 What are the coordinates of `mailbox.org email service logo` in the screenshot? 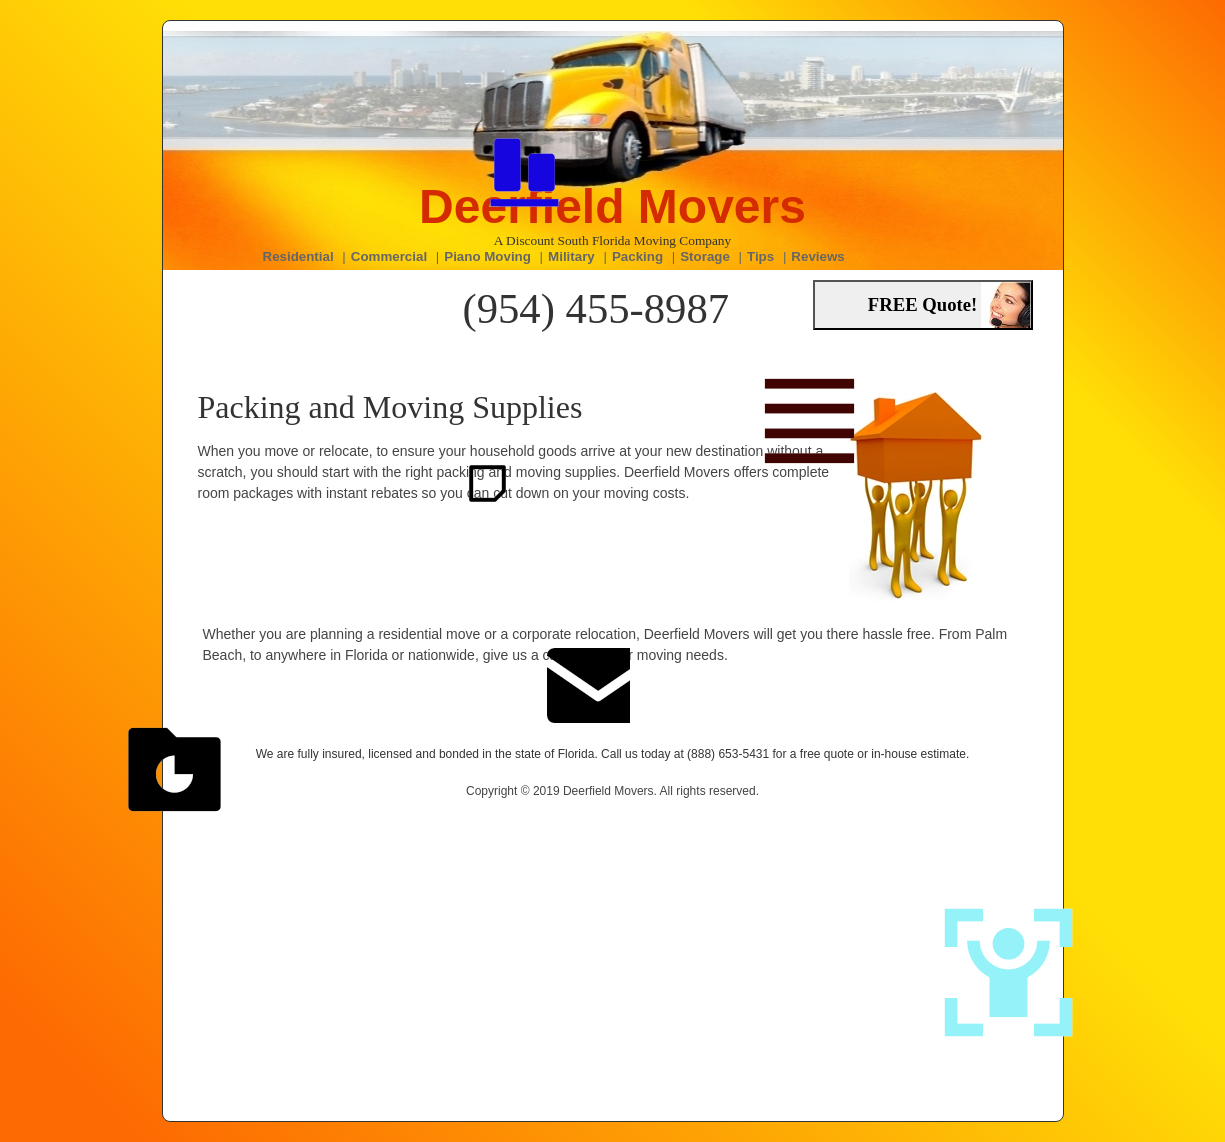 It's located at (588, 685).